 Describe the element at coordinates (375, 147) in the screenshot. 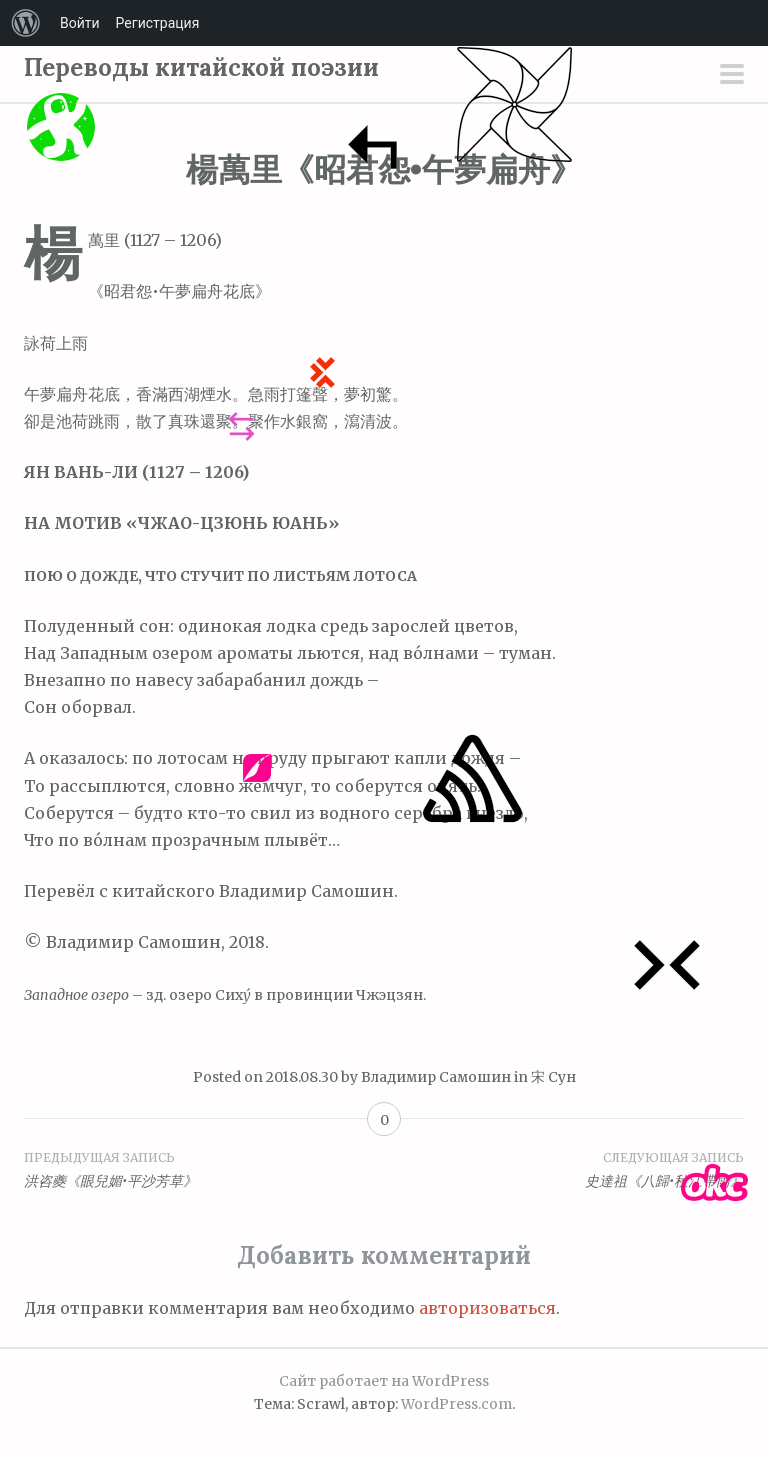

I see `reply to a message` at that location.